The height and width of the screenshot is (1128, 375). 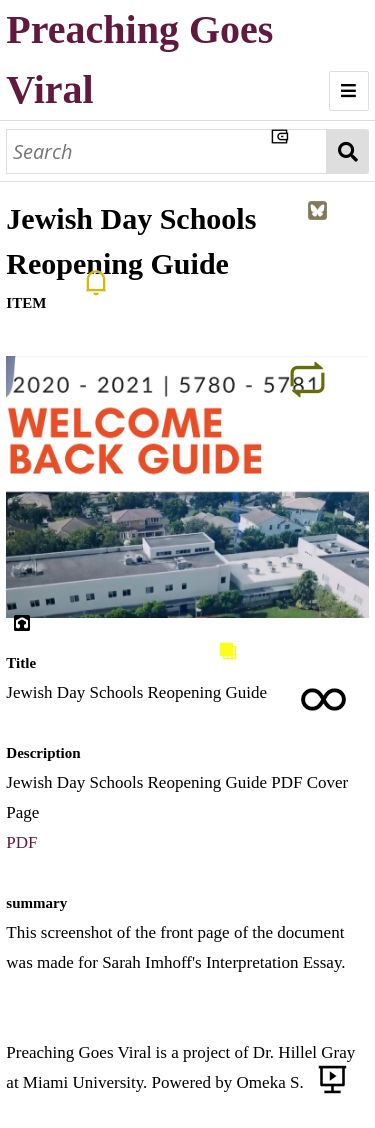 What do you see at coordinates (307, 379) in the screenshot?
I see `enable repeat or loop playback` at bounding box center [307, 379].